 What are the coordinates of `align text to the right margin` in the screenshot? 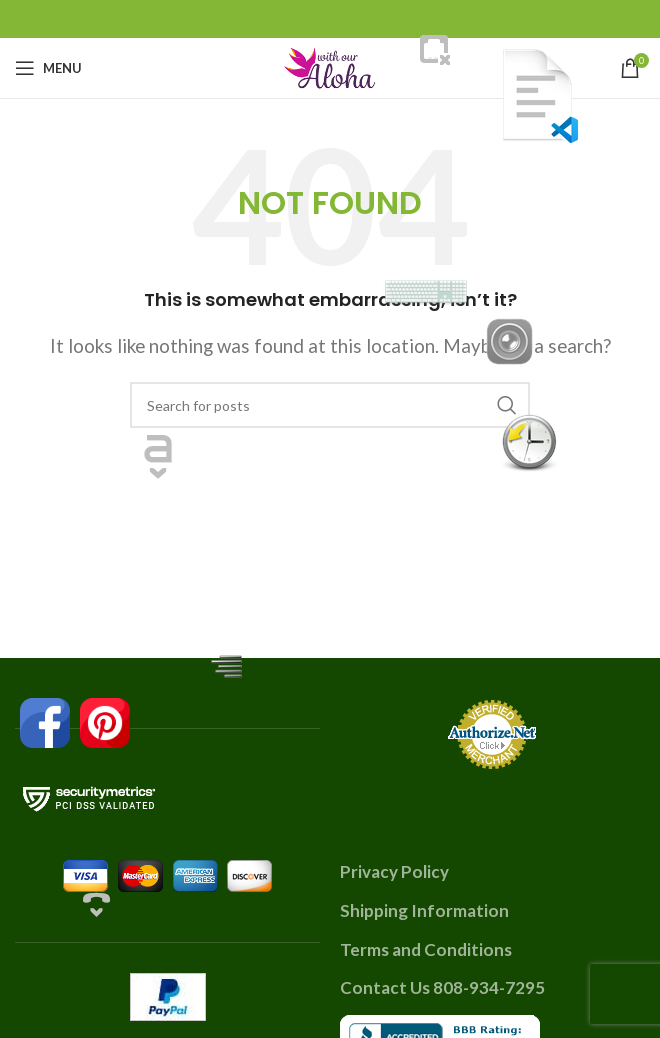 It's located at (226, 666).